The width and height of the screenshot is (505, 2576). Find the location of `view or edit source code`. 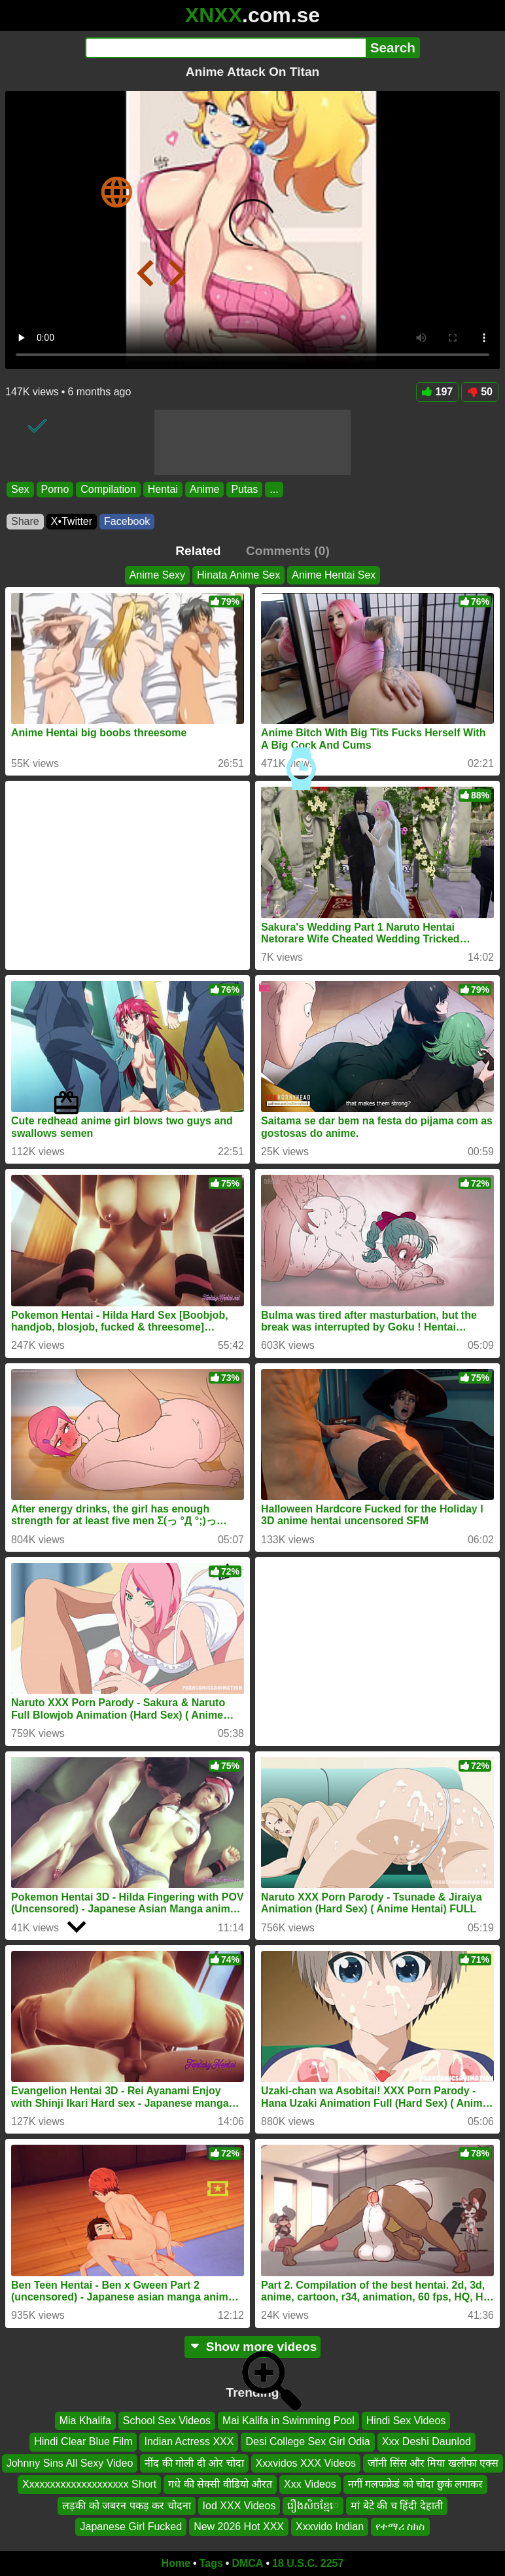

view or edit source code is located at coordinates (161, 273).